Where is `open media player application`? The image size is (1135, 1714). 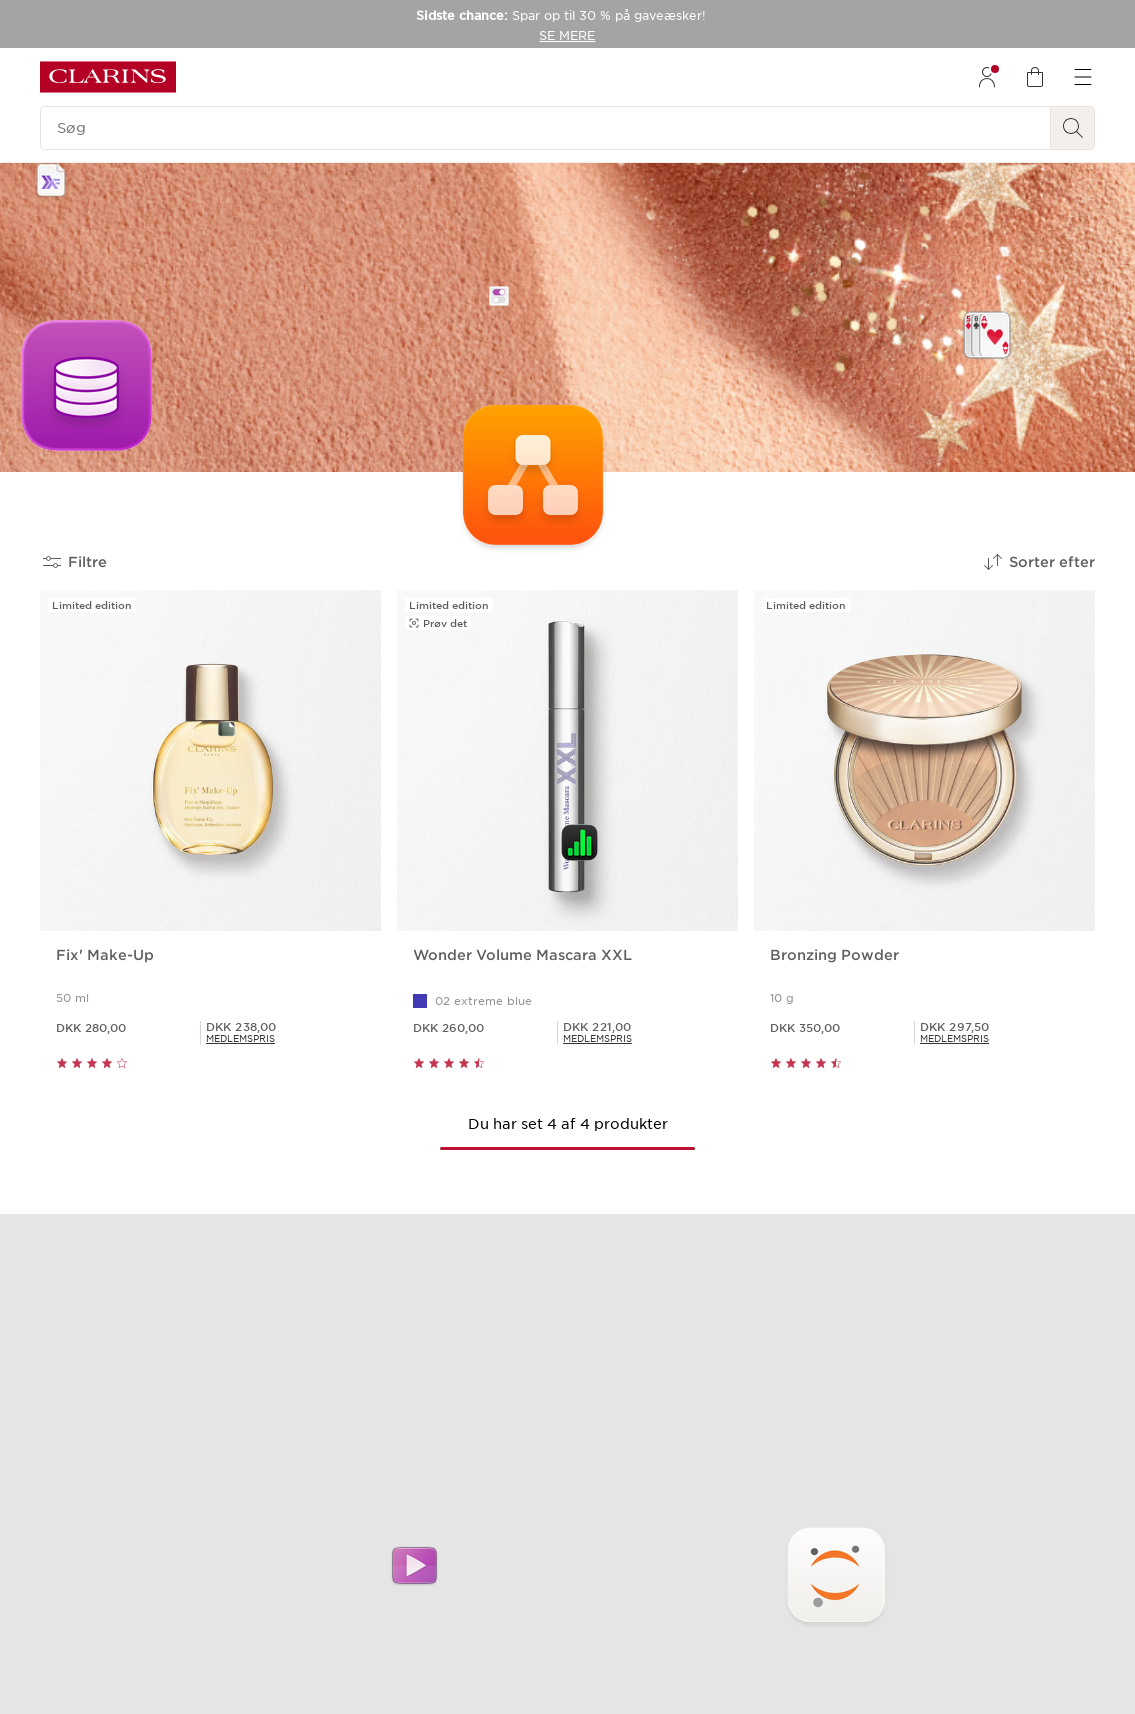 open media player application is located at coordinates (414, 1565).